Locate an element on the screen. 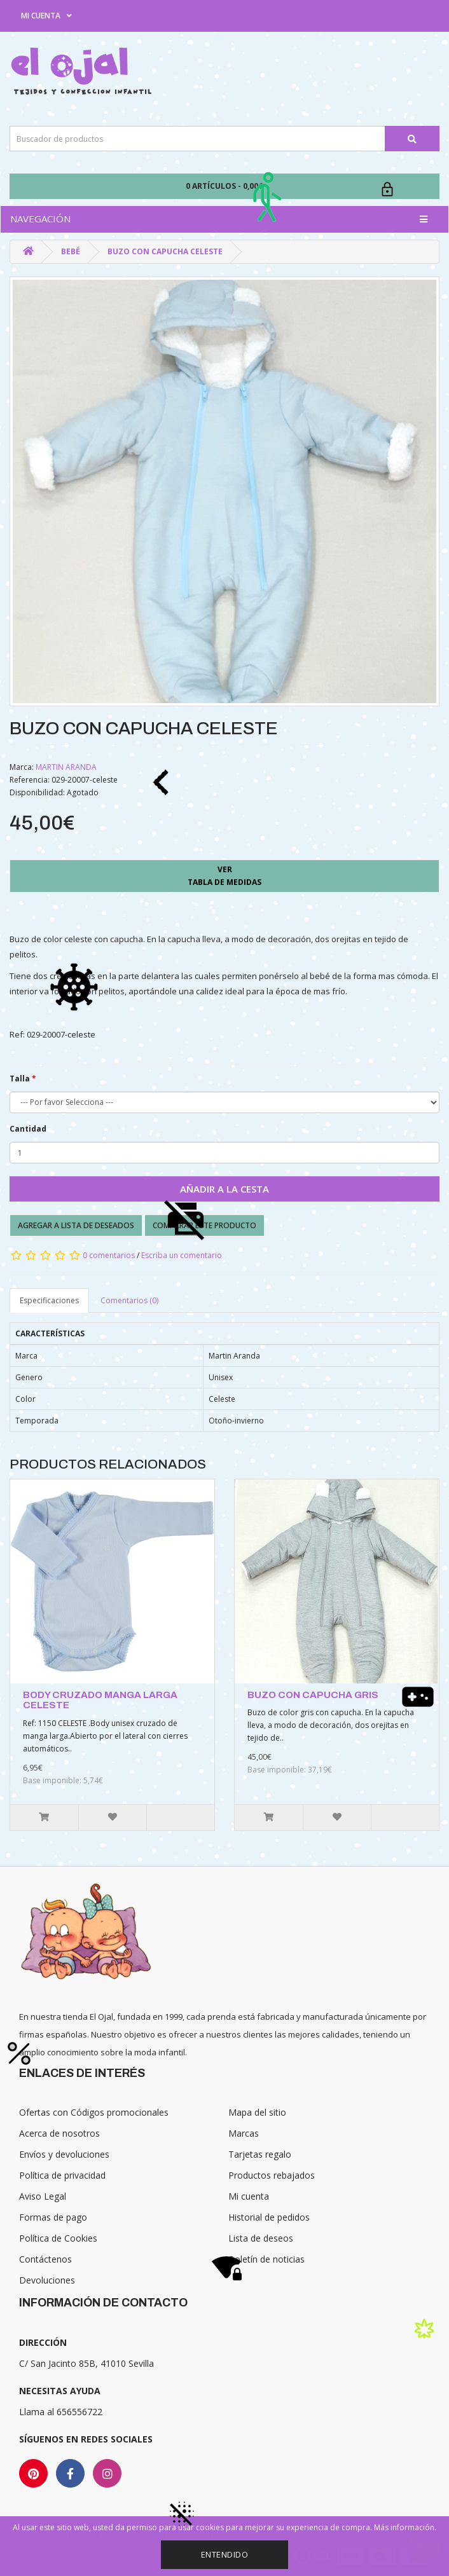  access gaming features or settings is located at coordinates (418, 1697).